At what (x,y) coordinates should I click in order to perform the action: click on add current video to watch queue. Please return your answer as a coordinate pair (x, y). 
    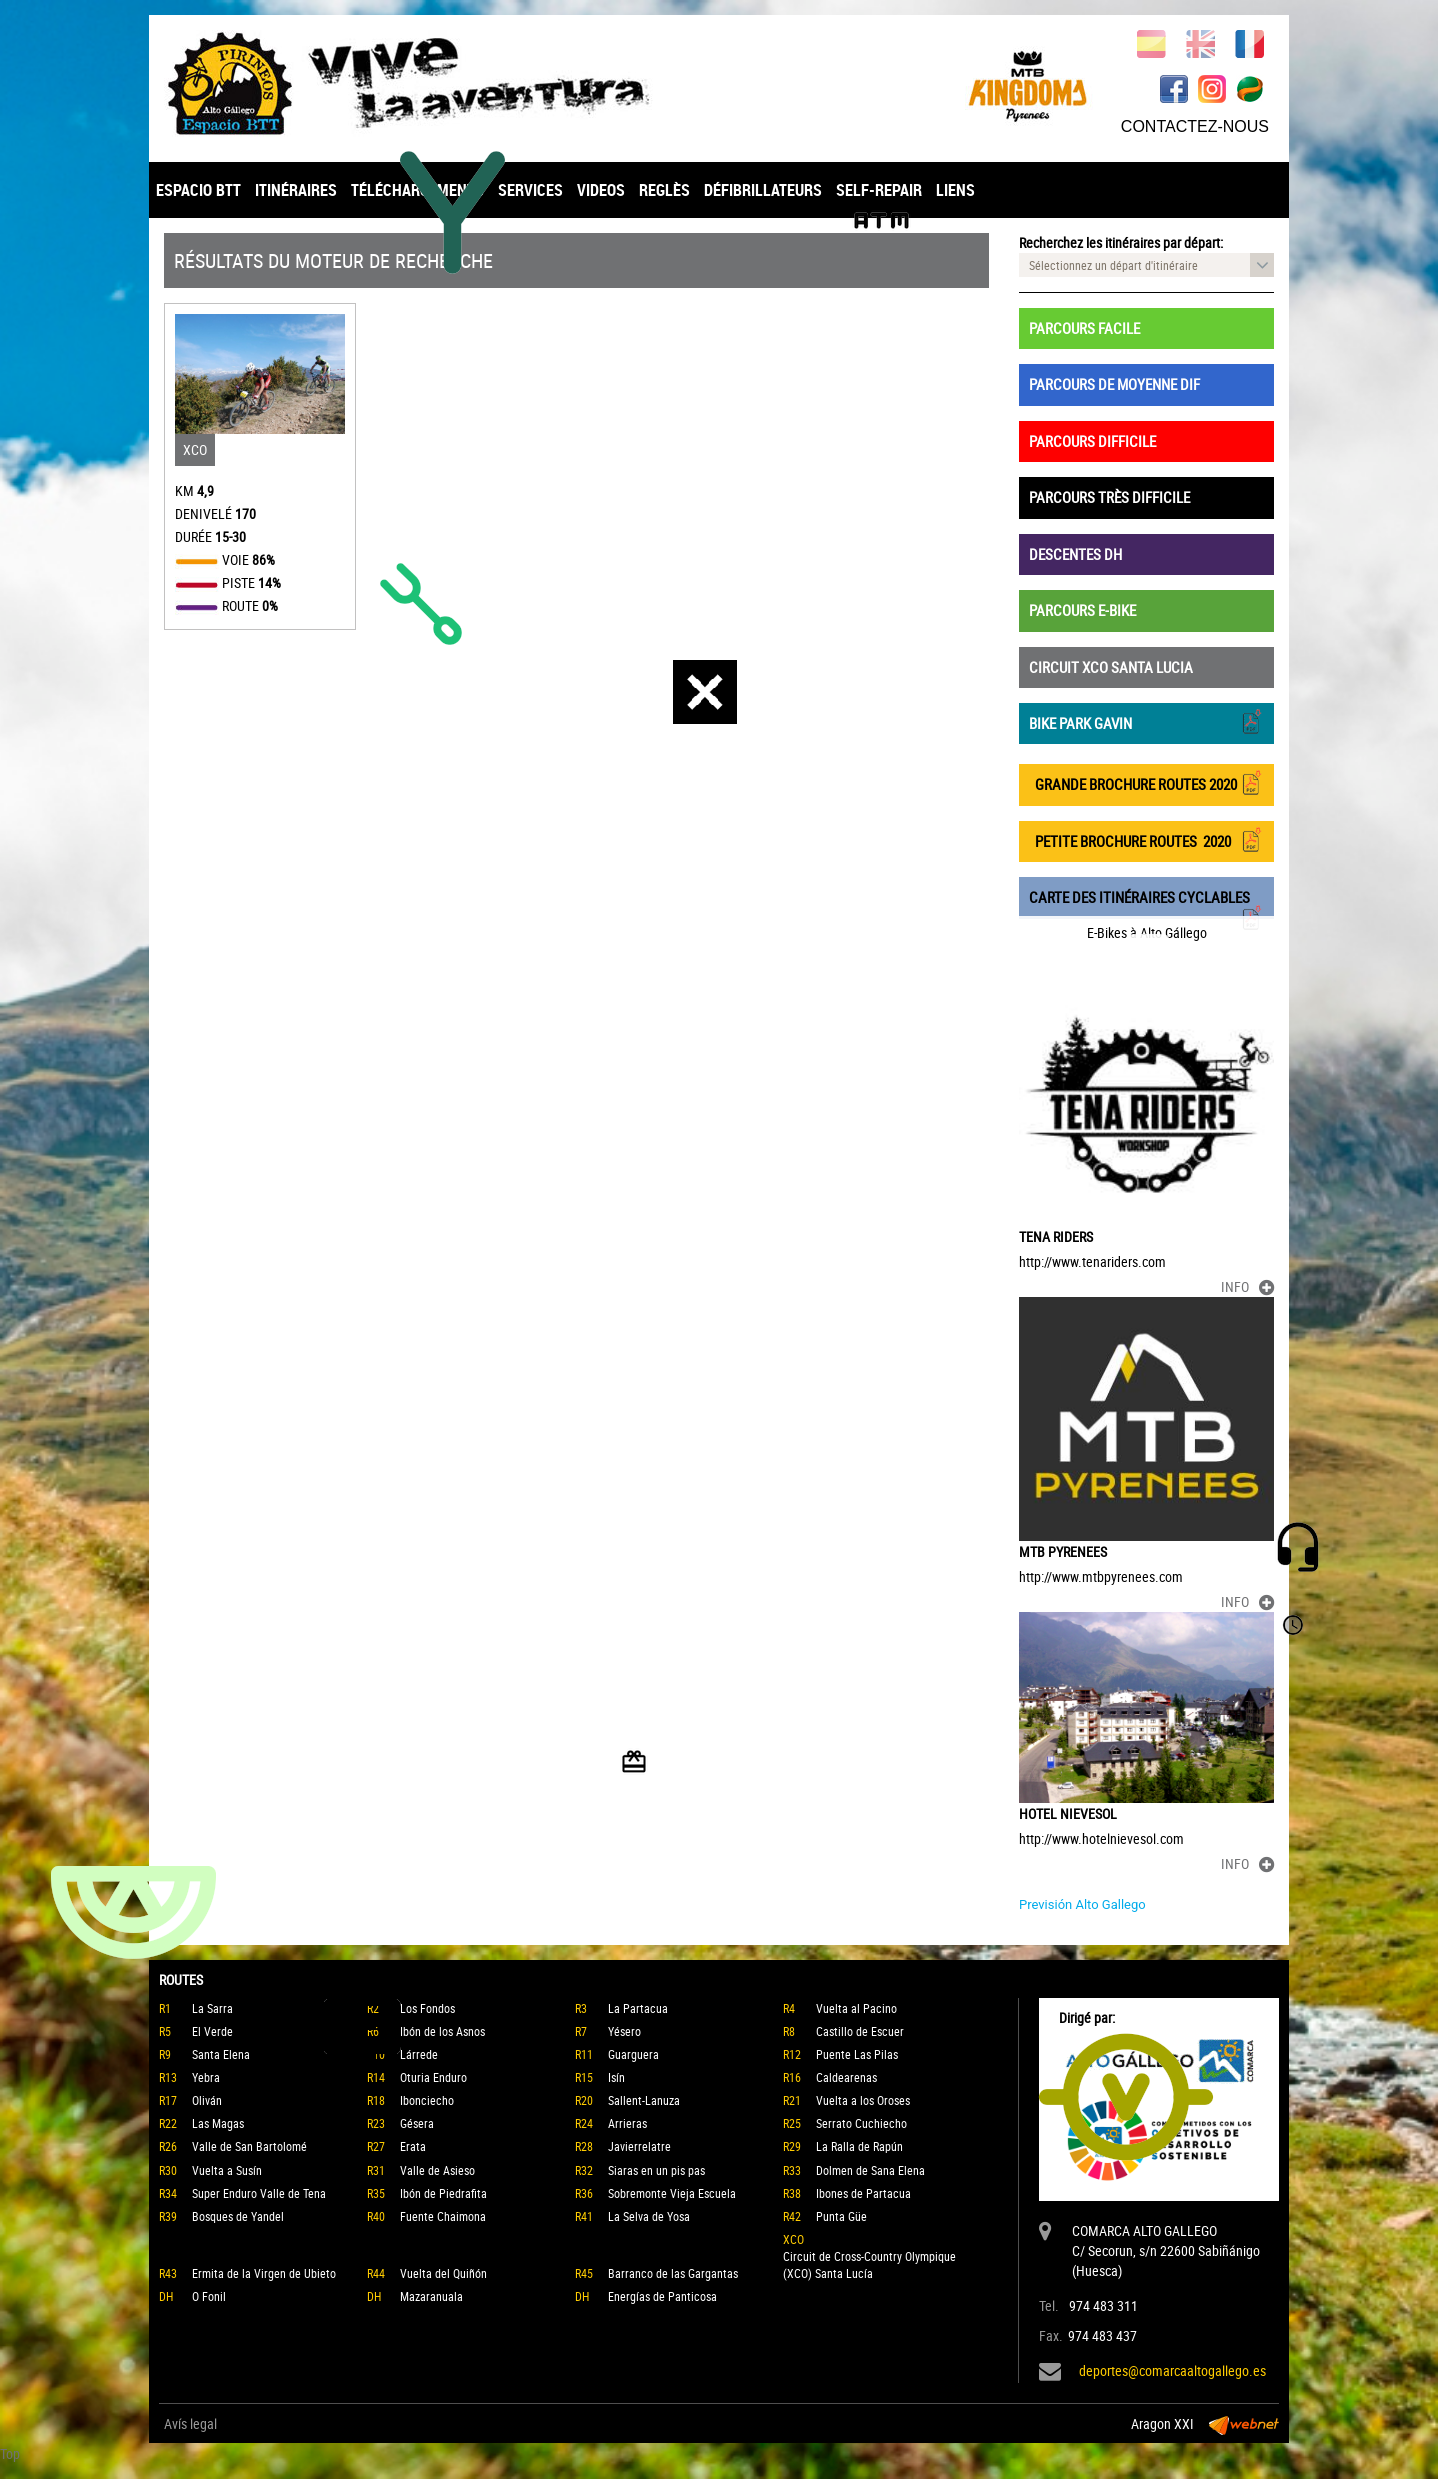
    Looking at the image, I should click on (362, 2030).